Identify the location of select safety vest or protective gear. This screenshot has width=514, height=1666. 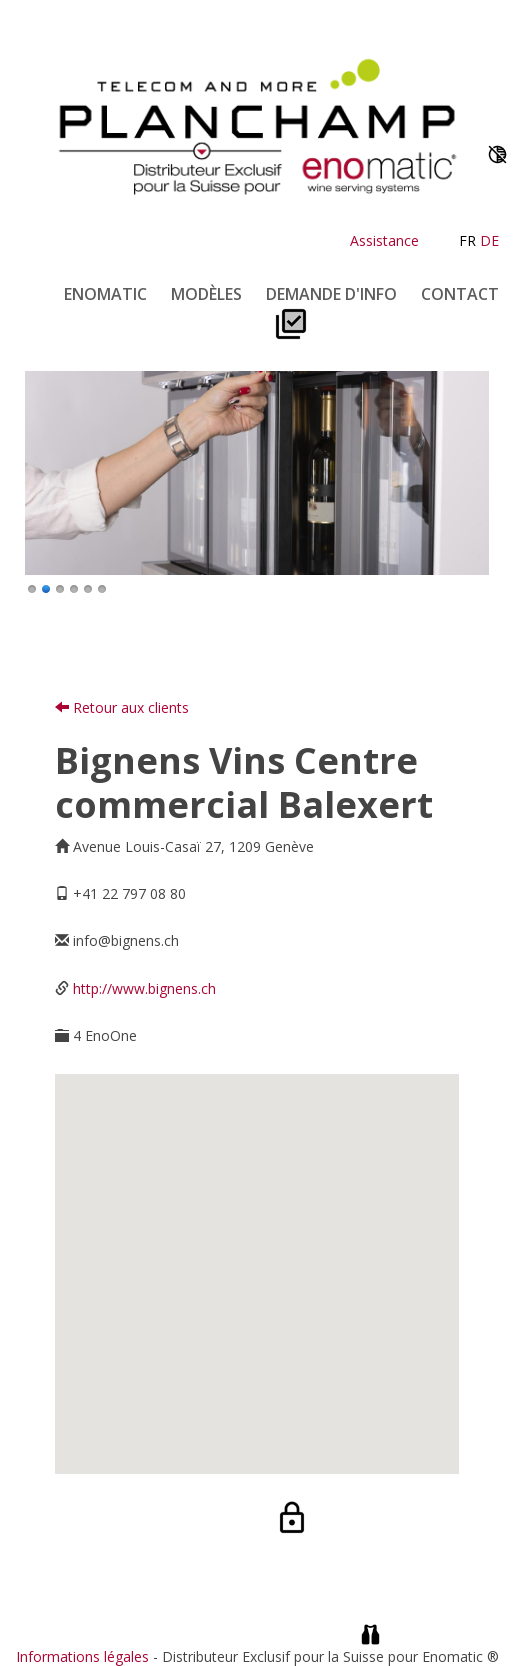
(370, 1634).